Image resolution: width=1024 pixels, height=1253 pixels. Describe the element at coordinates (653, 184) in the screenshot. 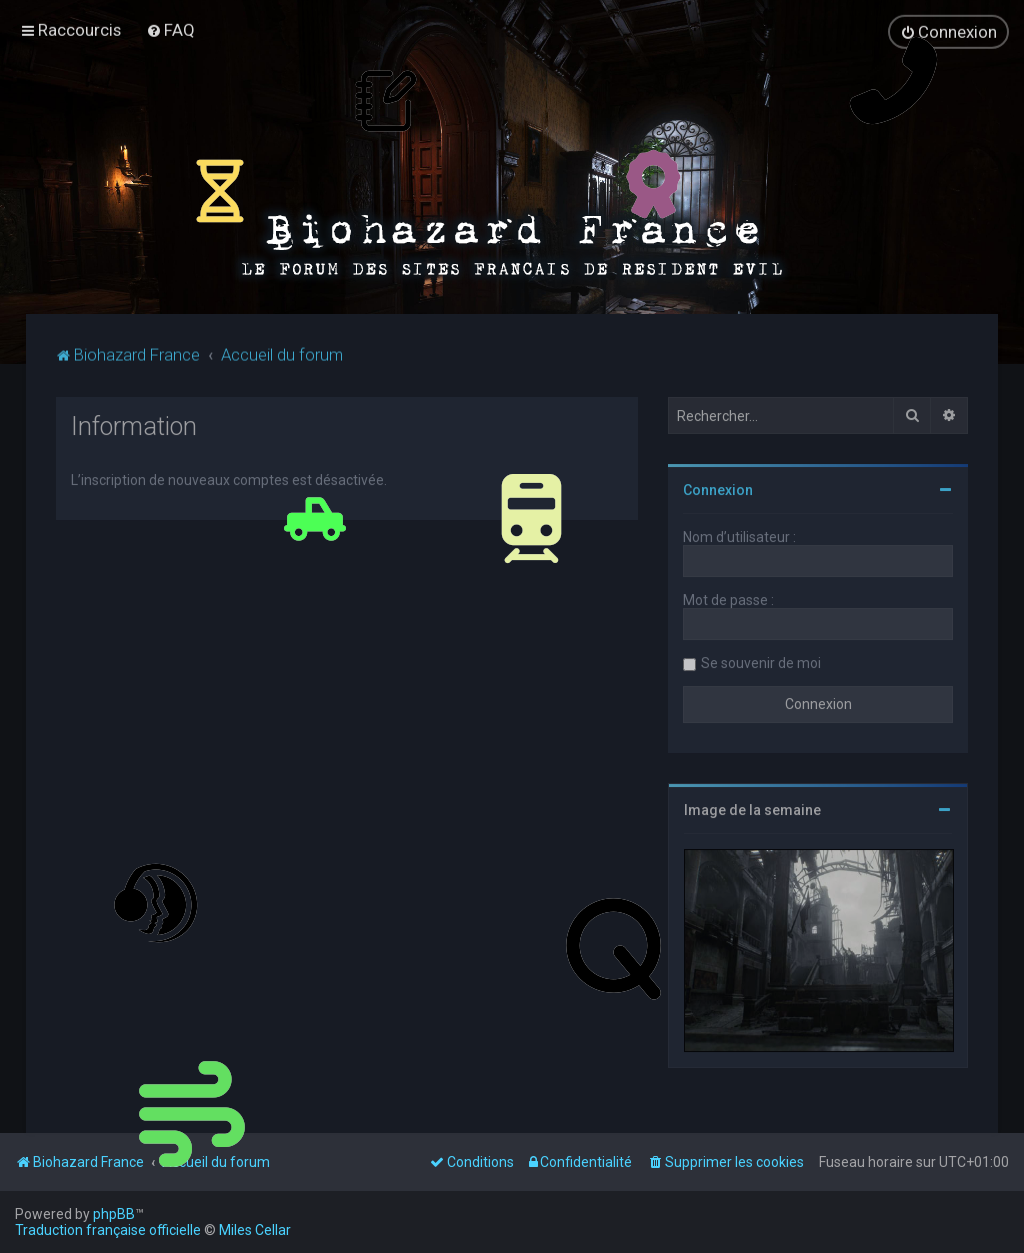

I see `view achievements or awards` at that location.